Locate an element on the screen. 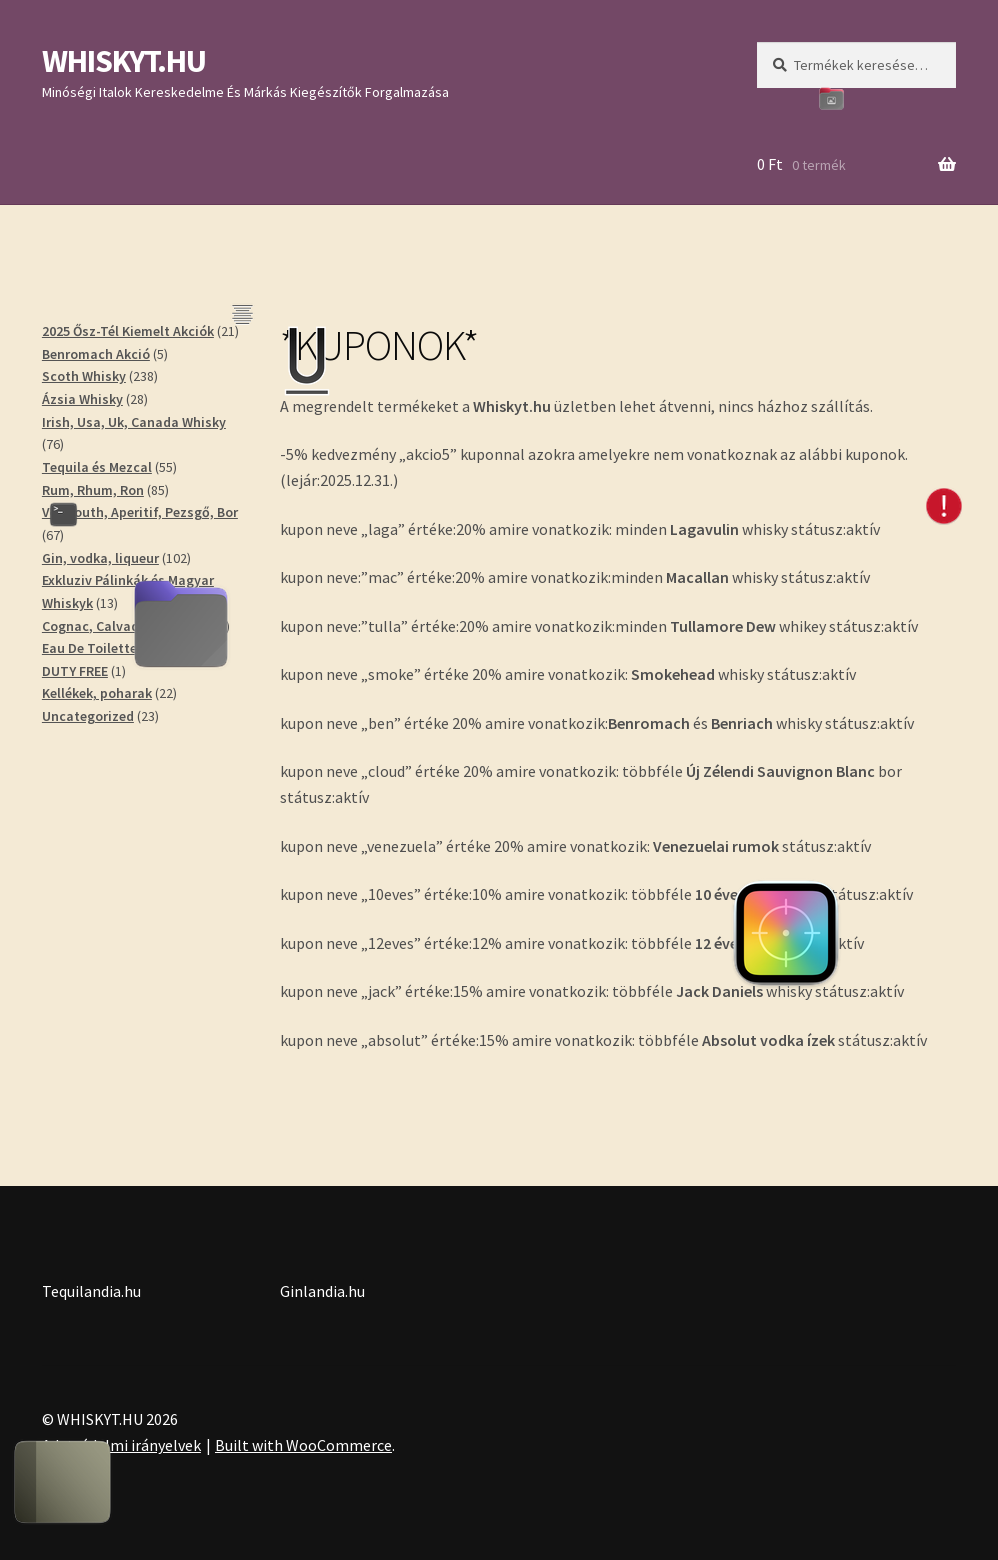  center align text is located at coordinates (242, 314).